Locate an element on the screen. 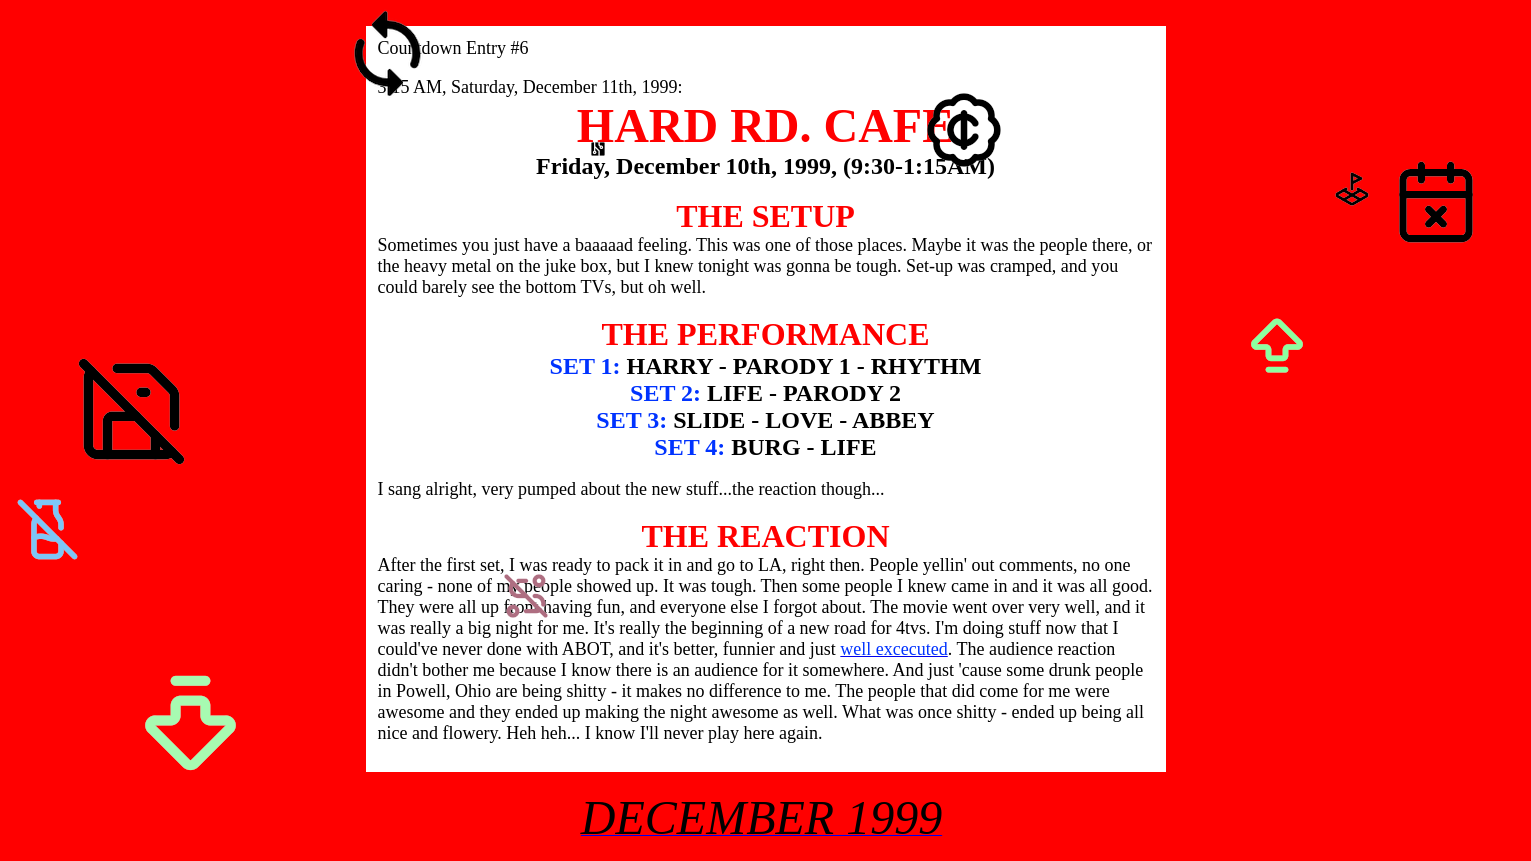 Image resolution: width=1531 pixels, height=861 pixels. view land plot or parcel details is located at coordinates (1352, 189).